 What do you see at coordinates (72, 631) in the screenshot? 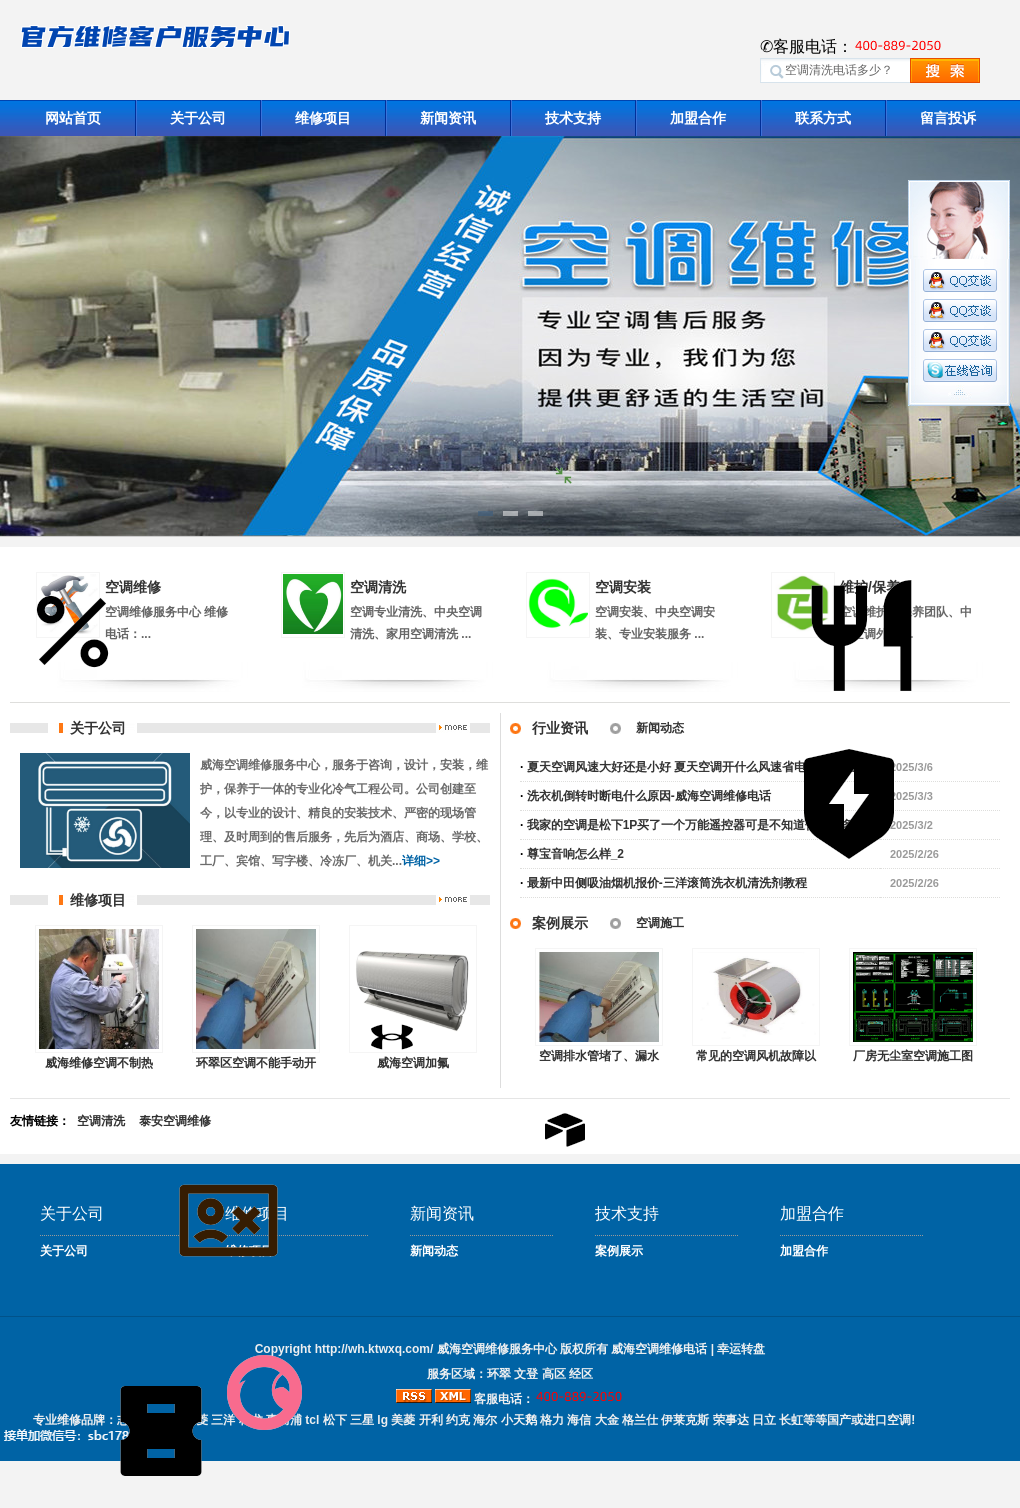
I see `view discount or promotional offer` at bounding box center [72, 631].